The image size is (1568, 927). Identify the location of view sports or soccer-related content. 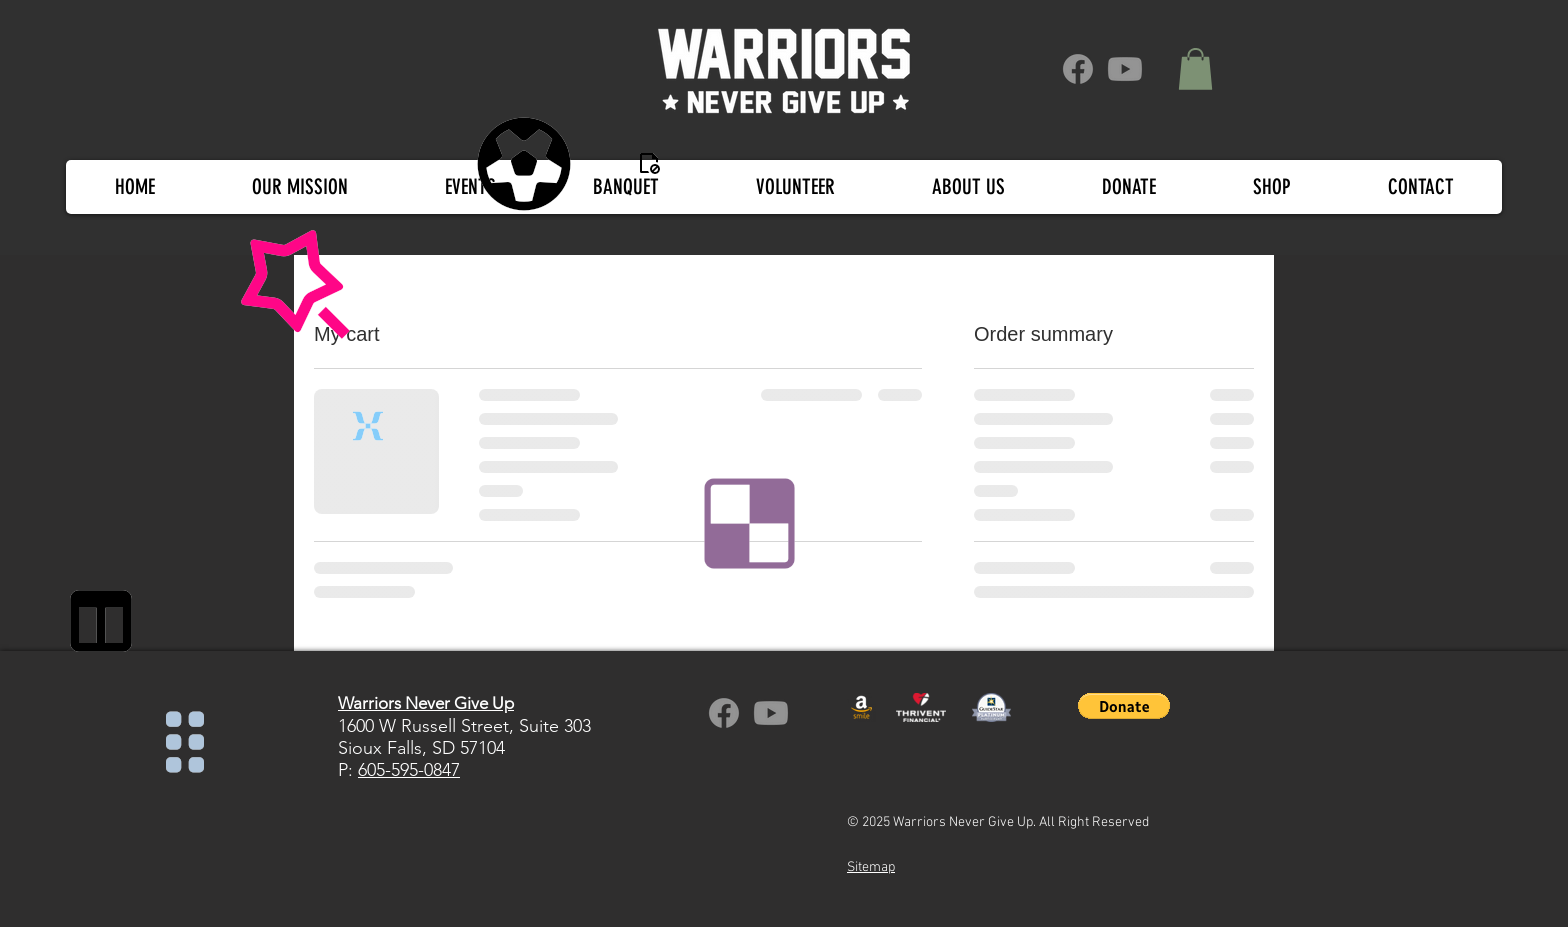
(524, 164).